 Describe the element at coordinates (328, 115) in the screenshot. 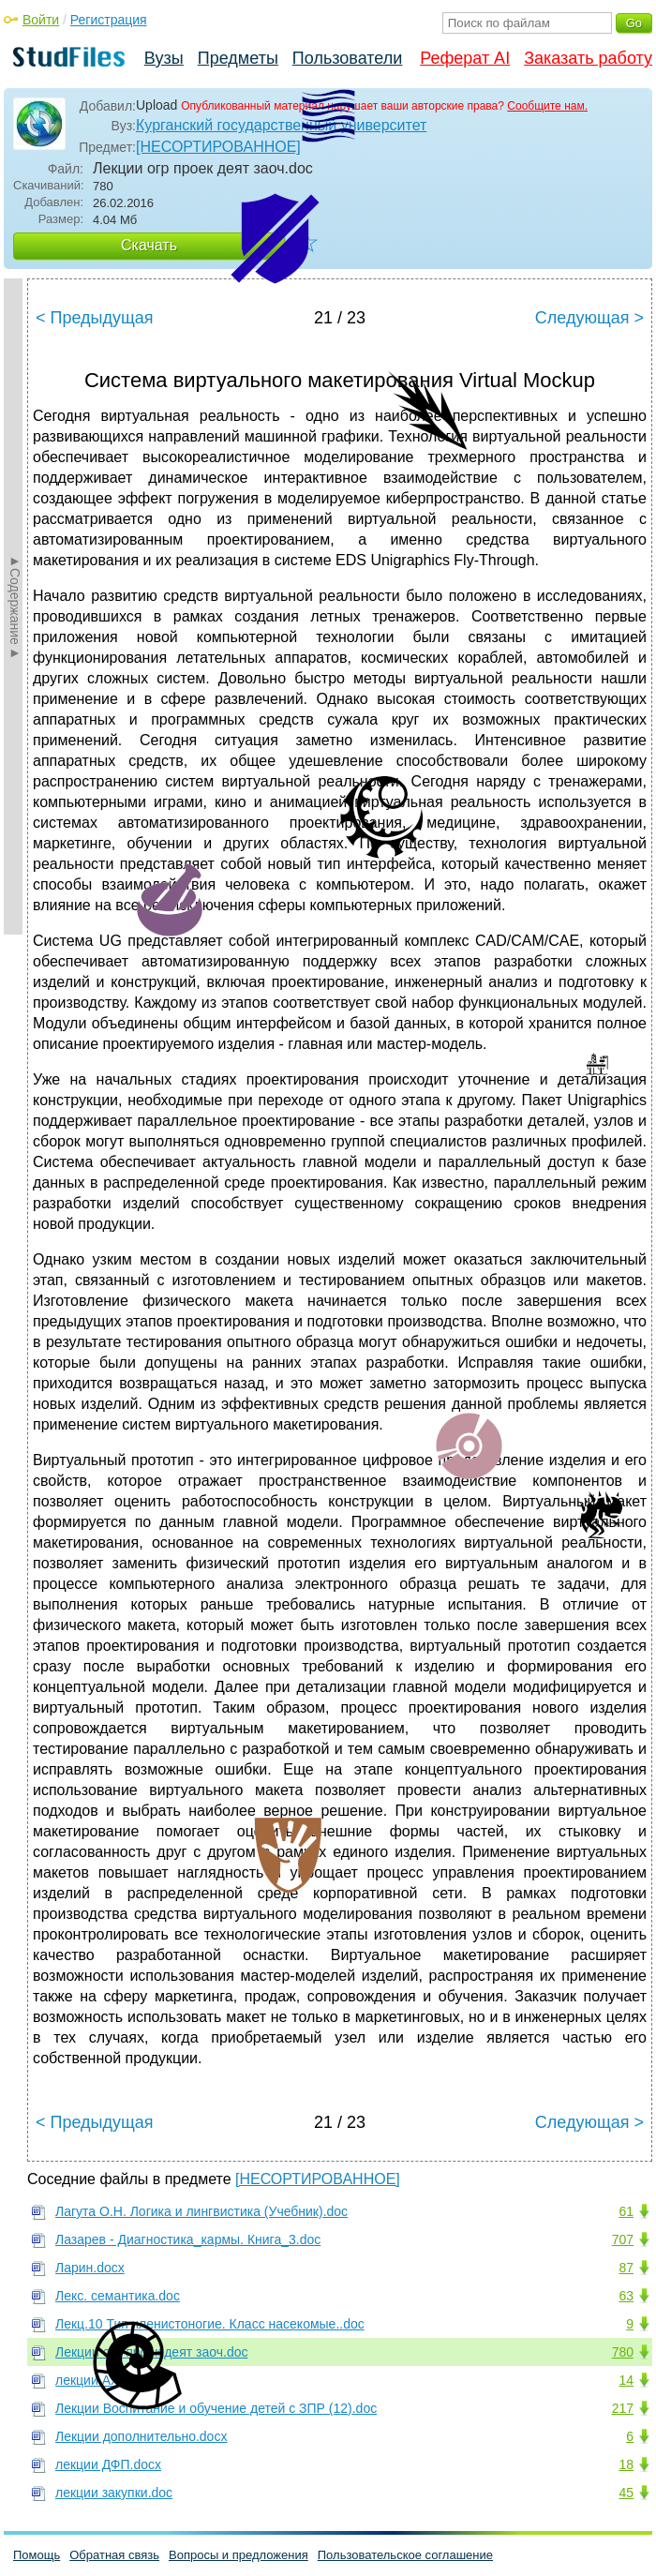

I see `indicates water or fluid dynamics in a game` at that location.